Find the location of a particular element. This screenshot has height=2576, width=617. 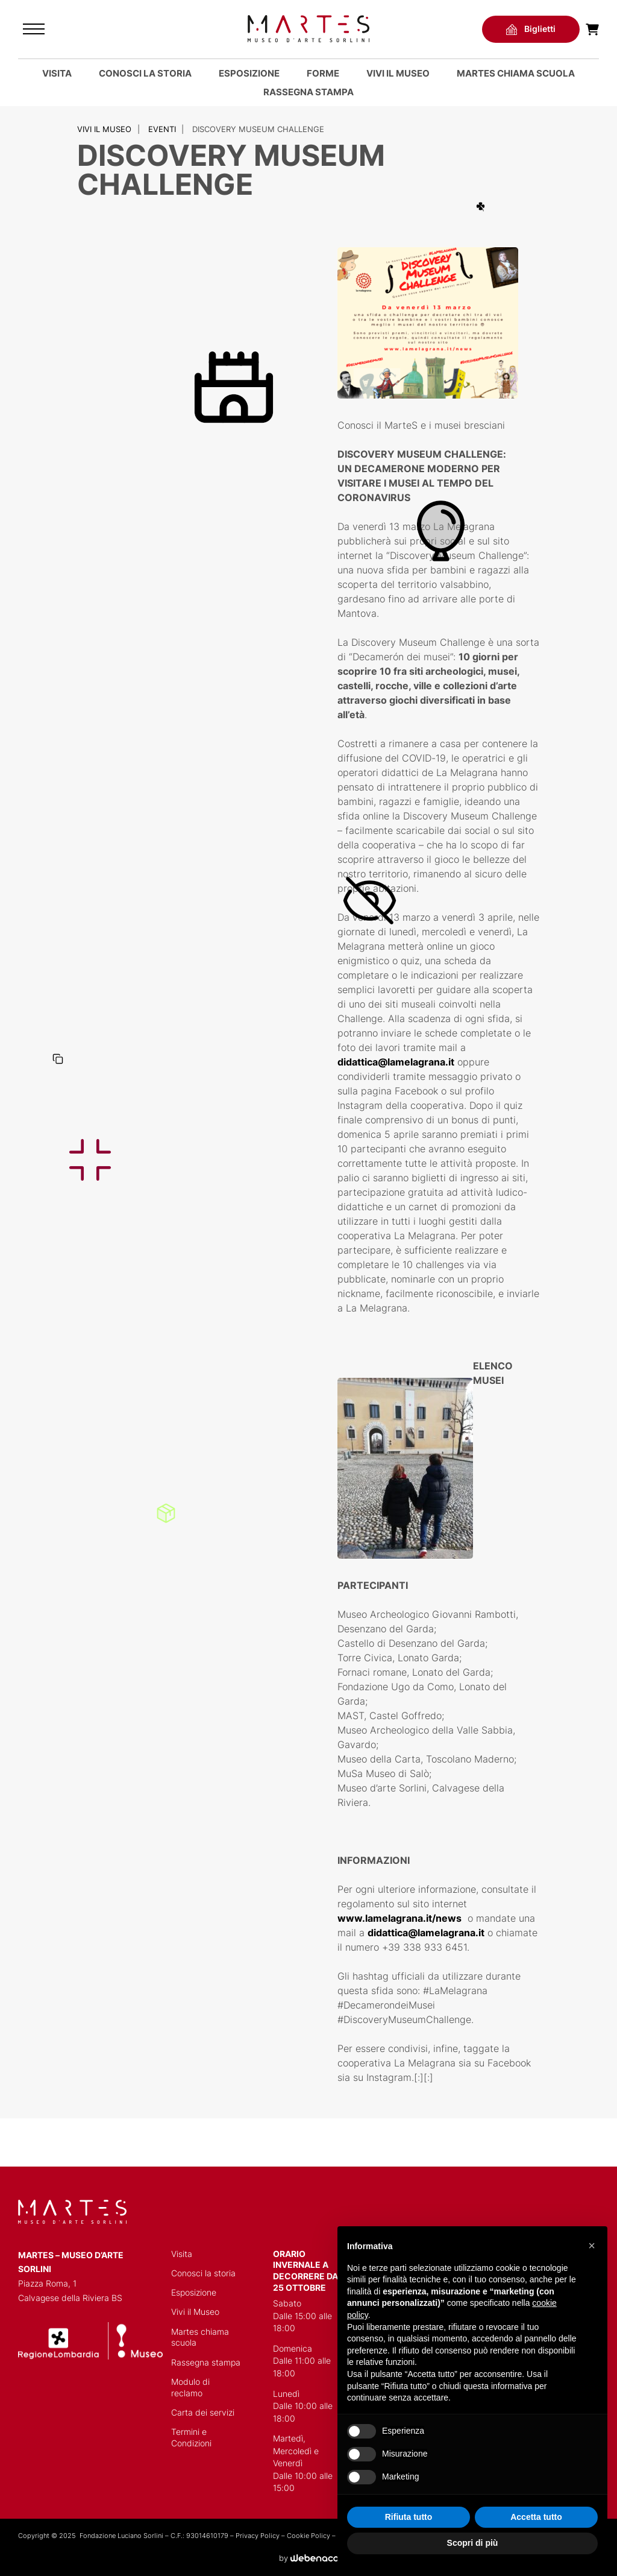

celebration or party event indicator is located at coordinates (440, 531).